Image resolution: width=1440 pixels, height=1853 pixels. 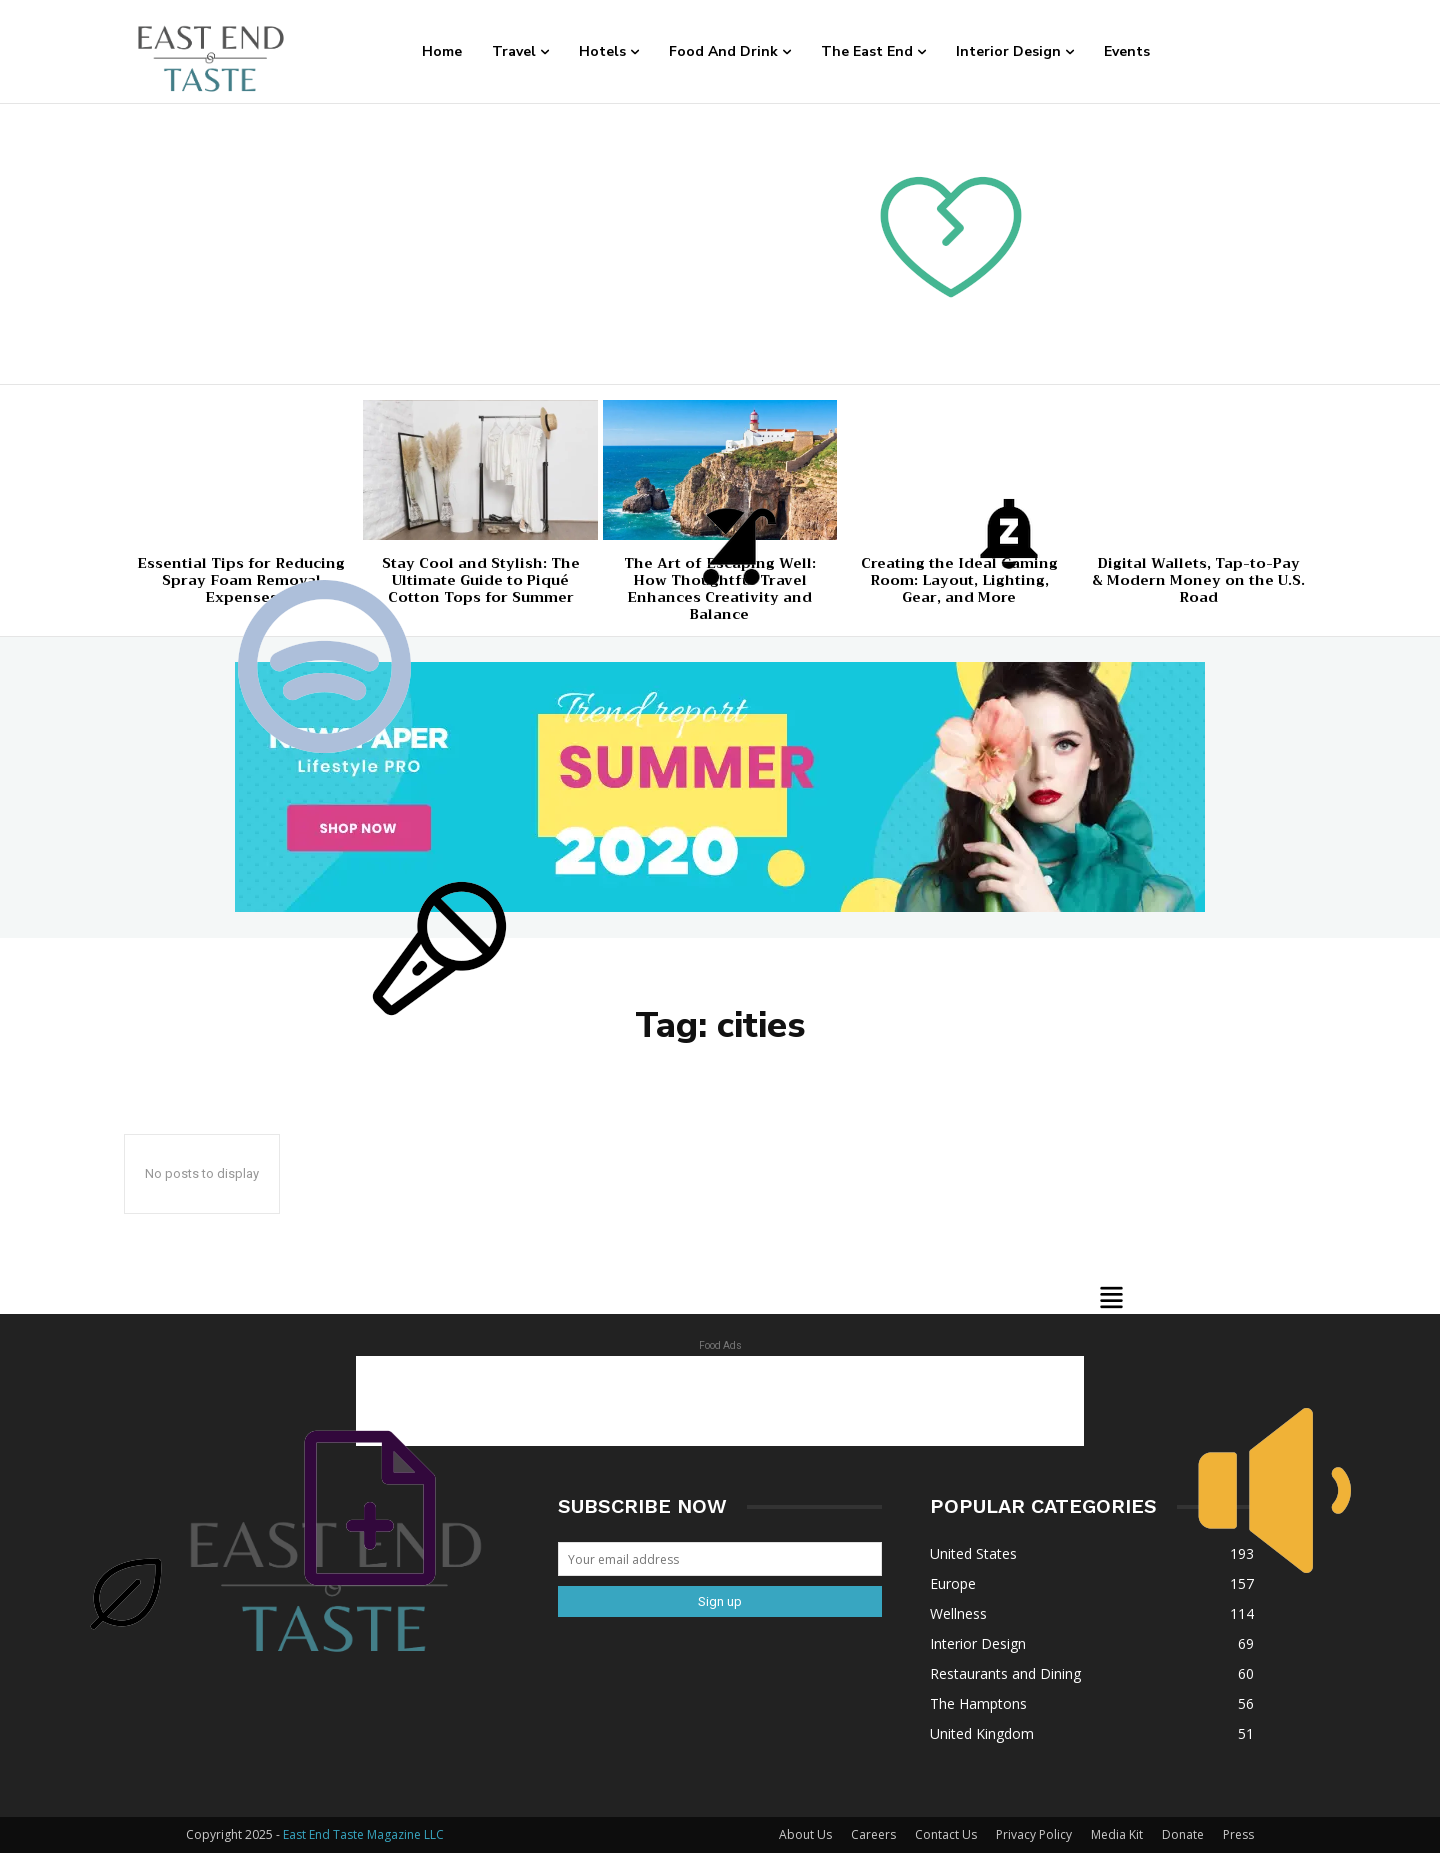 What do you see at coordinates (1287, 1490) in the screenshot?
I see `adjust volume to low level` at bounding box center [1287, 1490].